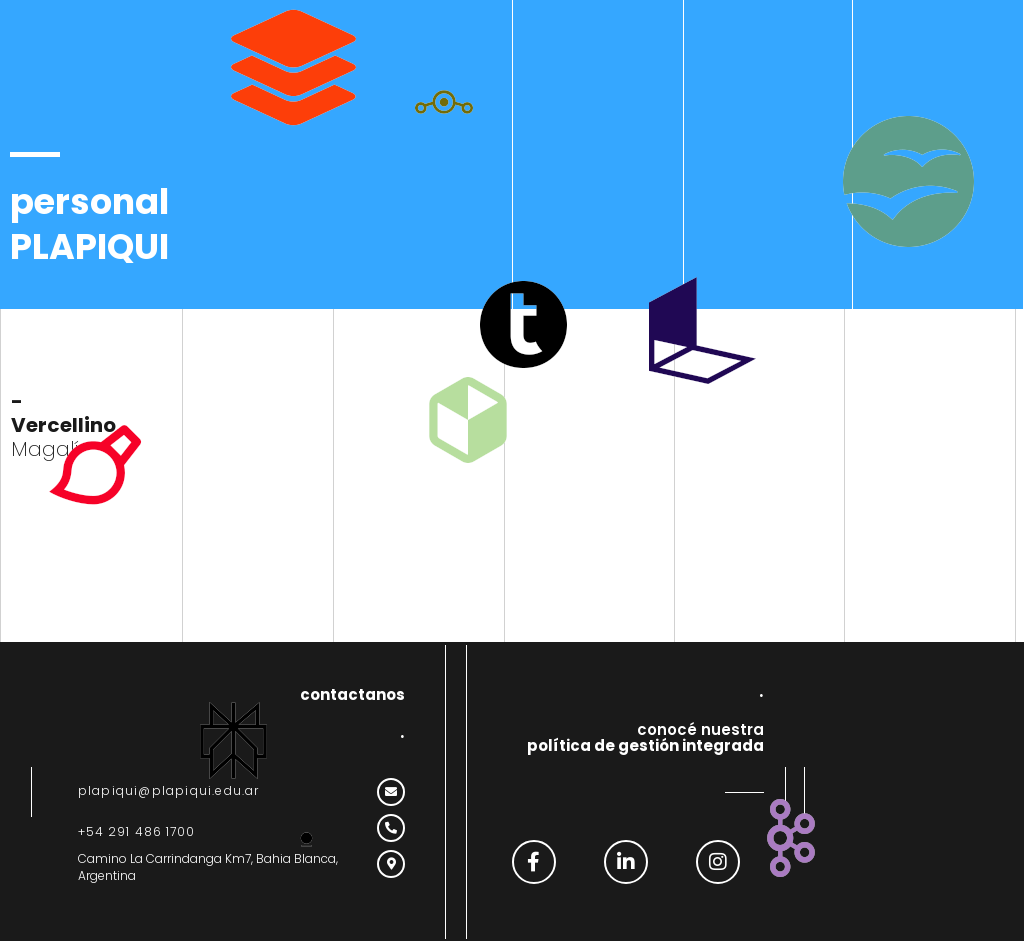 This screenshot has height=941, width=1024. I want to click on lineageos logo, so click(444, 102).